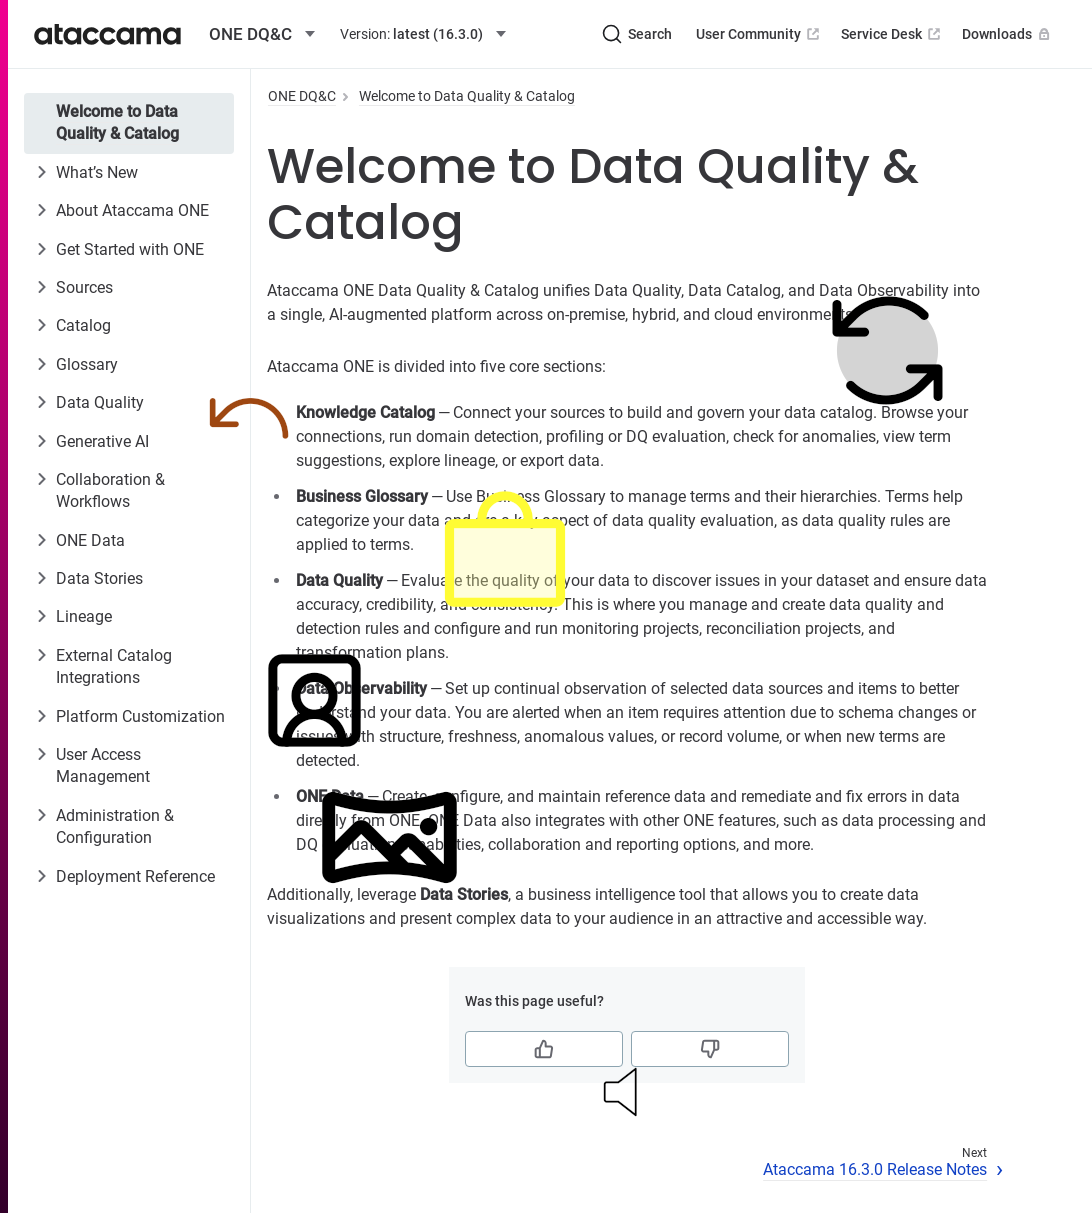  What do you see at coordinates (505, 556) in the screenshot?
I see `view your shopping bag` at bounding box center [505, 556].